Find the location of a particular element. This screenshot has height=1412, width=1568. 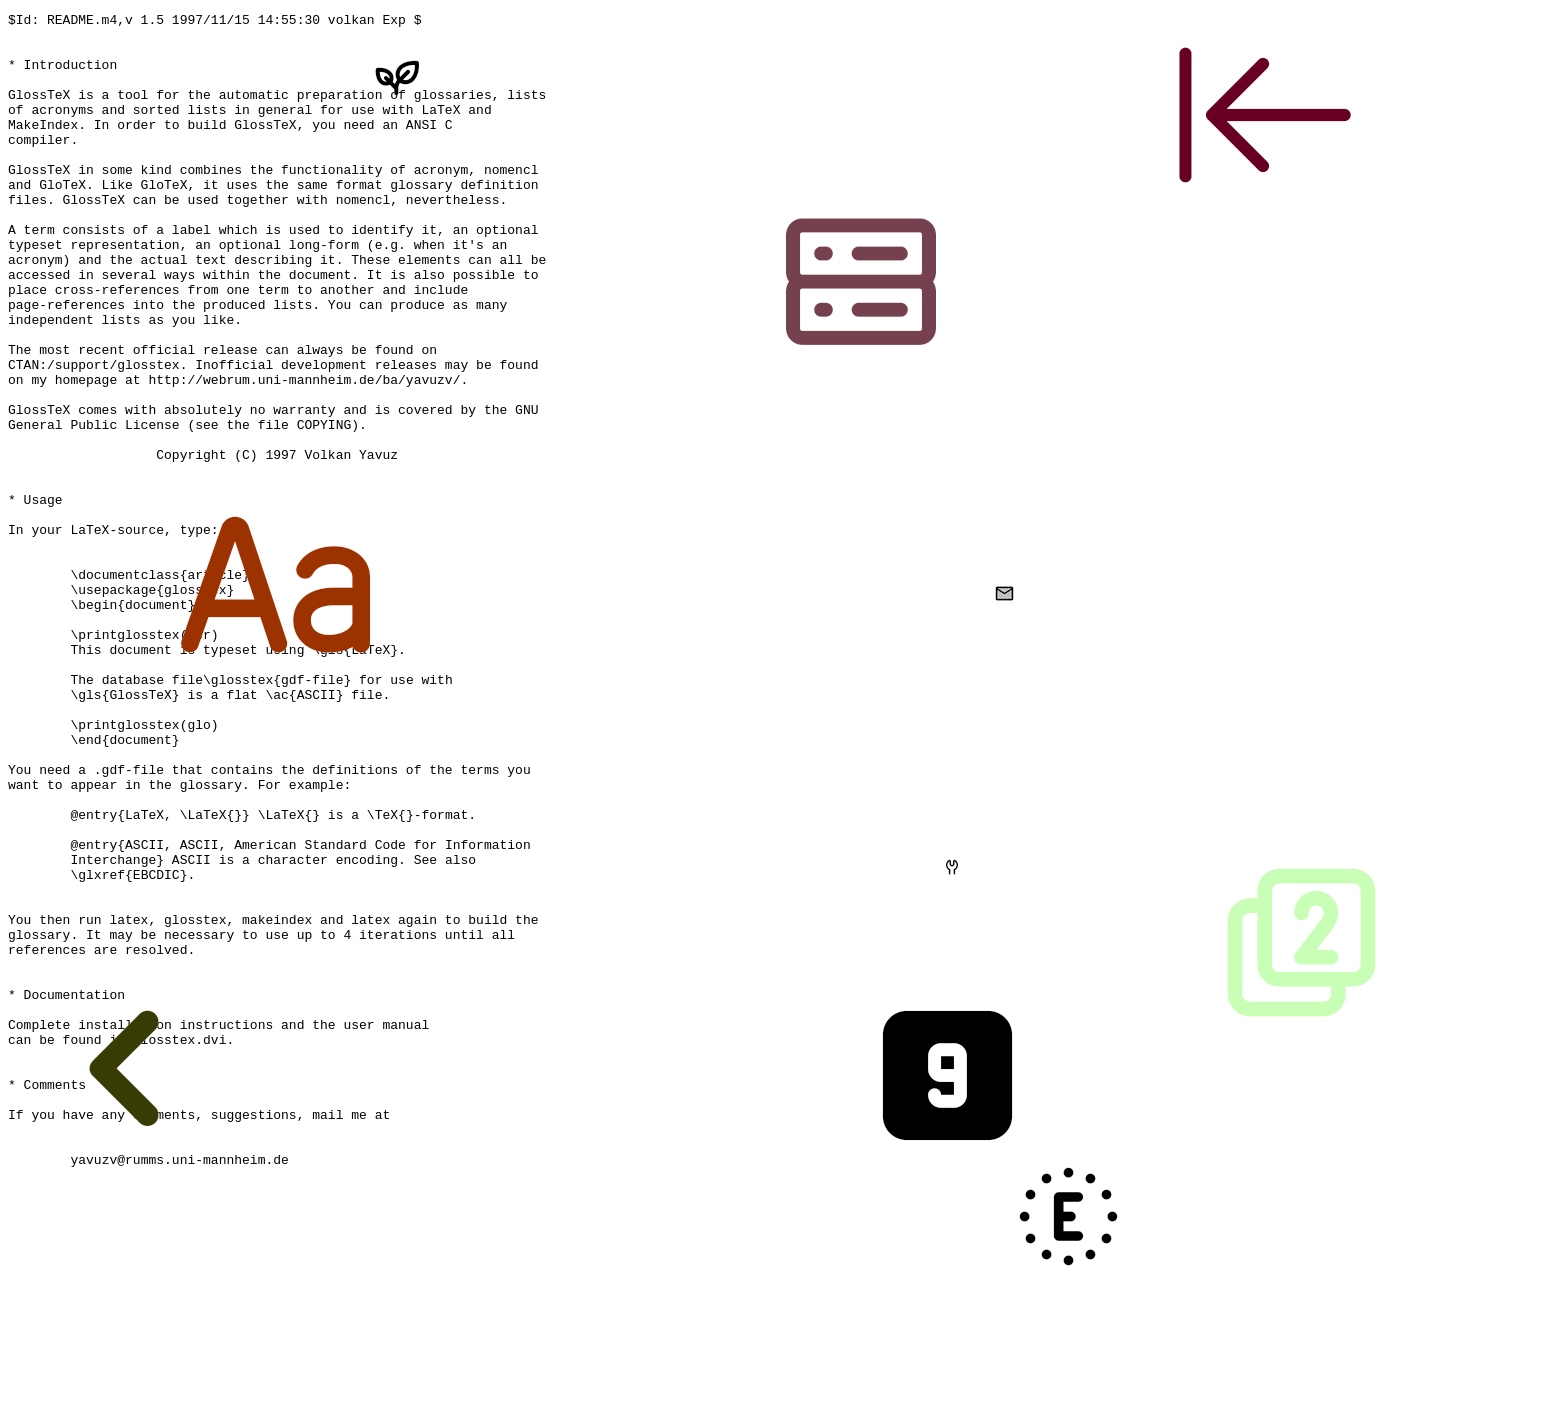

access garden or plant care features is located at coordinates (397, 76).